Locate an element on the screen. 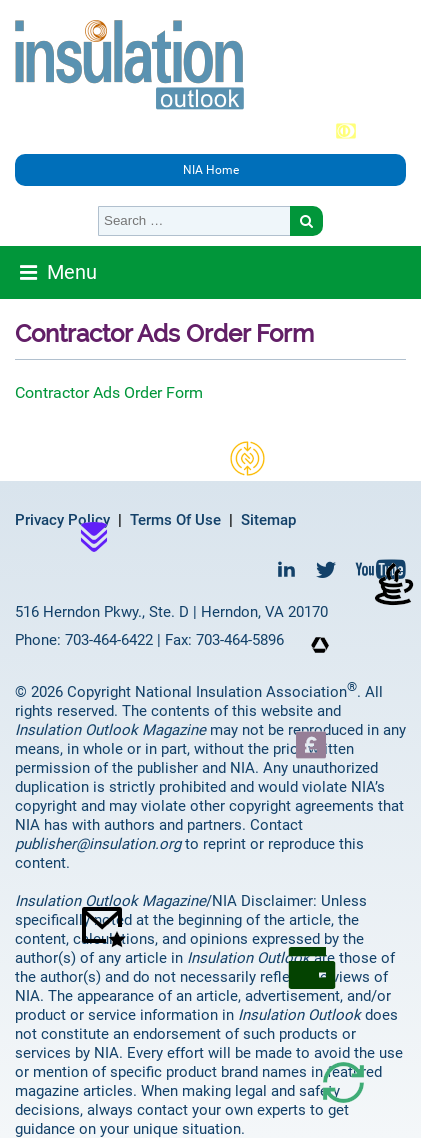 The height and width of the screenshot is (1138, 421). open photobucket app is located at coordinates (96, 31).